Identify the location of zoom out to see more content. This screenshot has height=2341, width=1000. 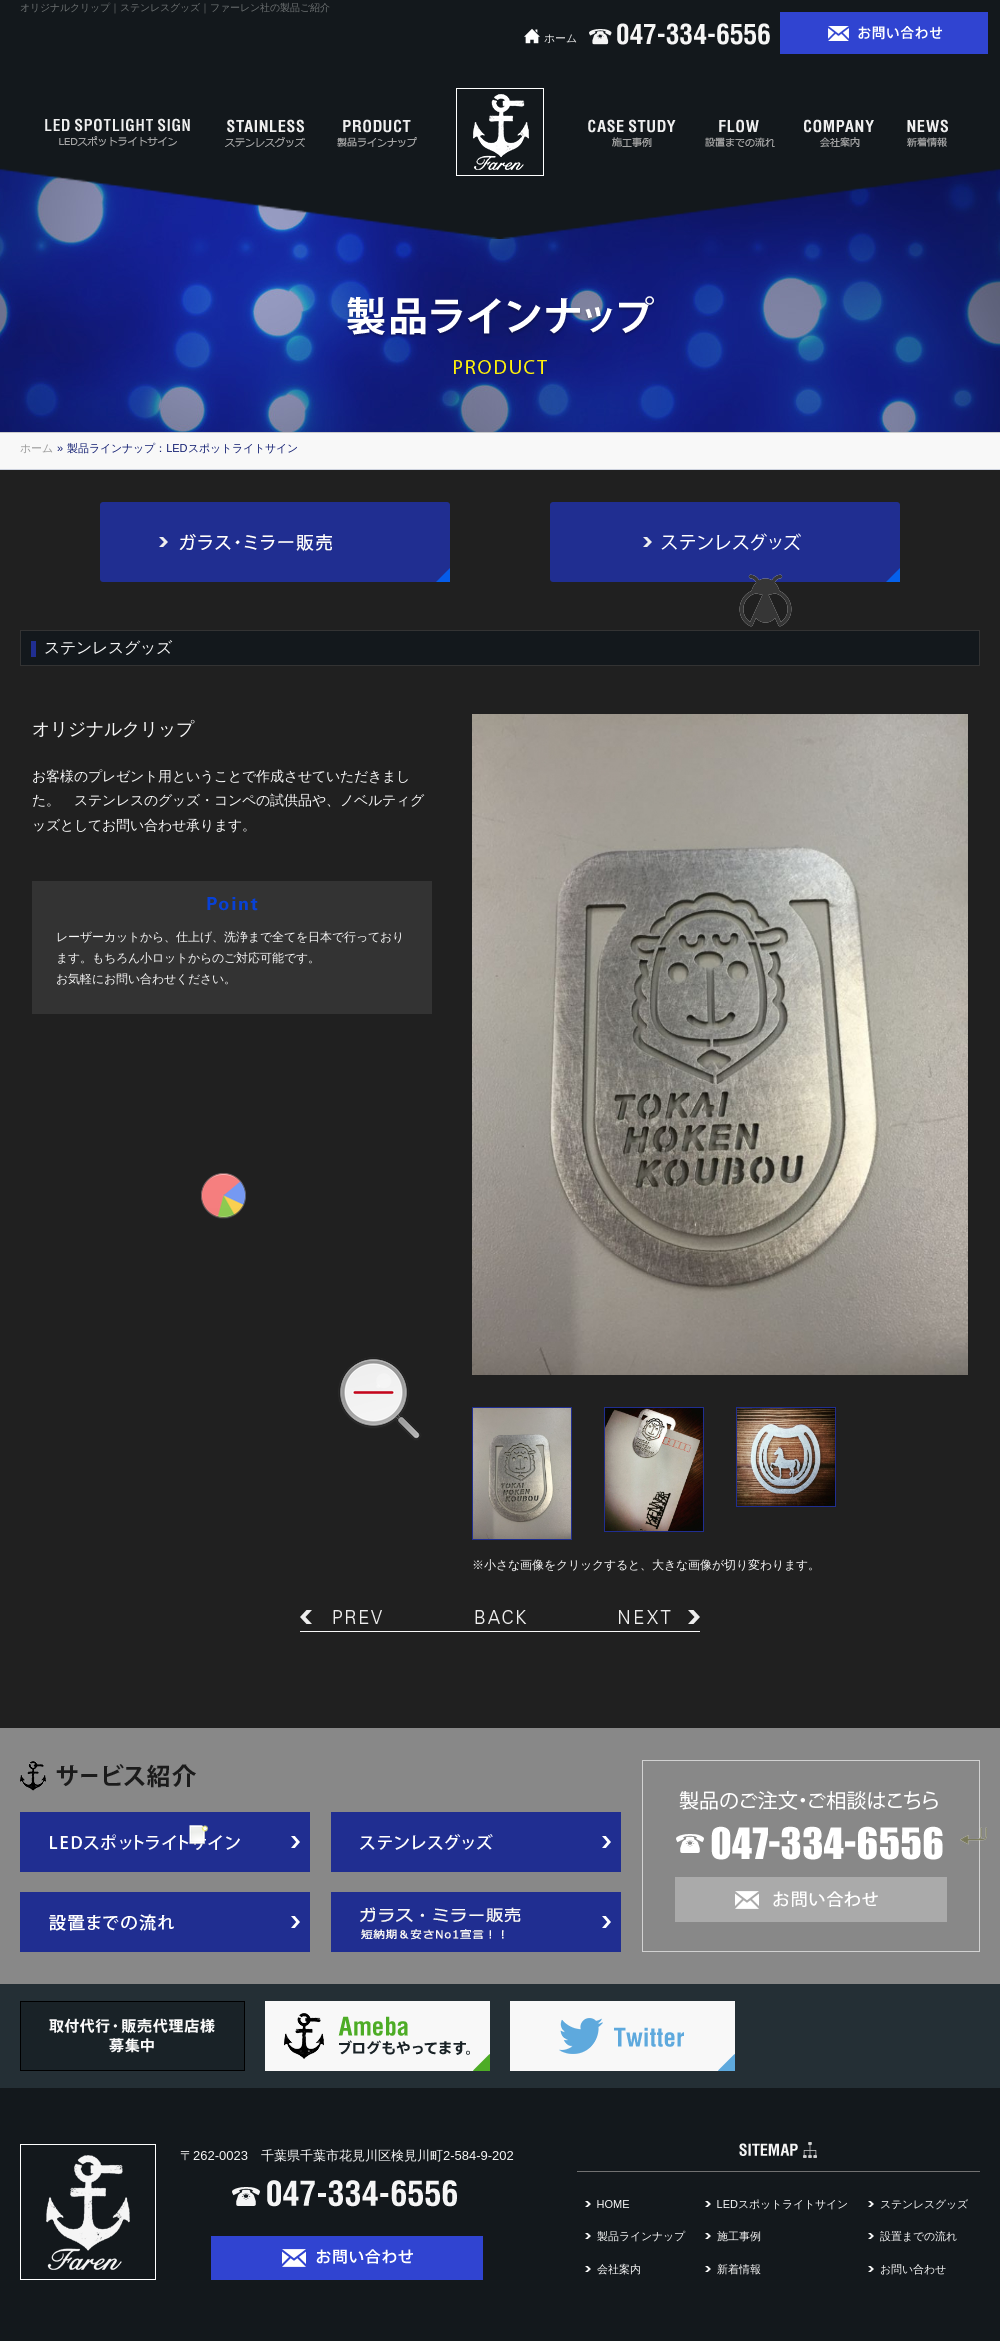
(379, 1398).